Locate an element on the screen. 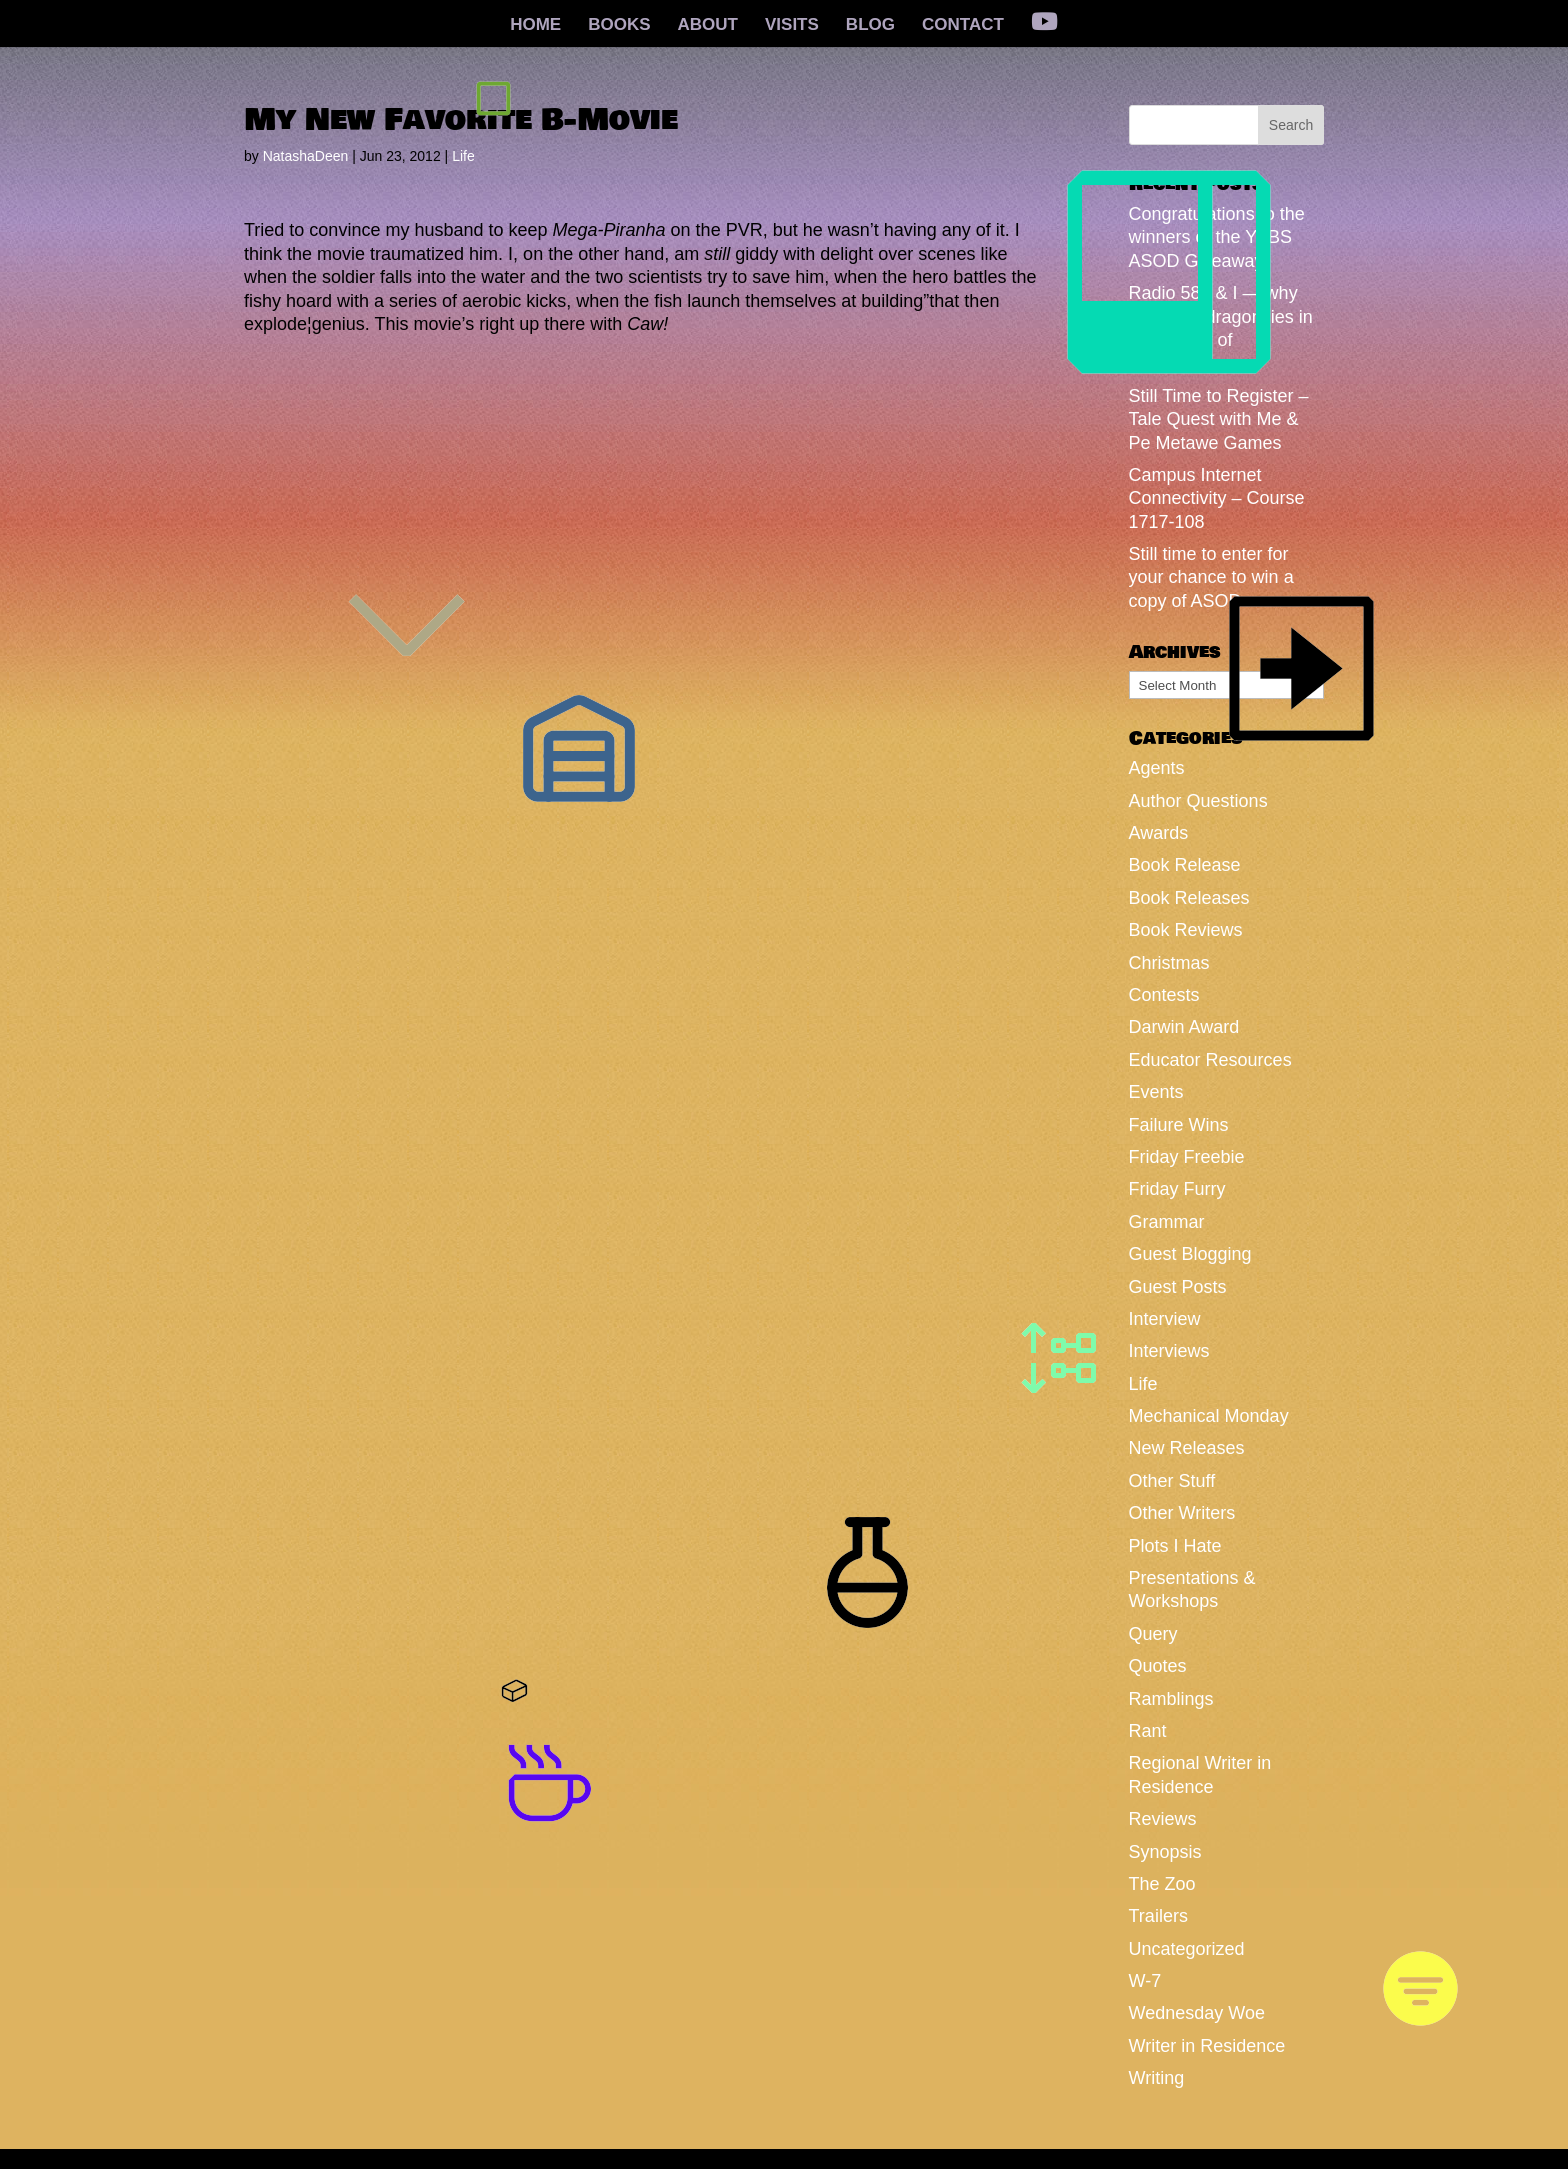 This screenshot has height=2169, width=1568. take a coffee break or pause work is located at coordinates (544, 1786).